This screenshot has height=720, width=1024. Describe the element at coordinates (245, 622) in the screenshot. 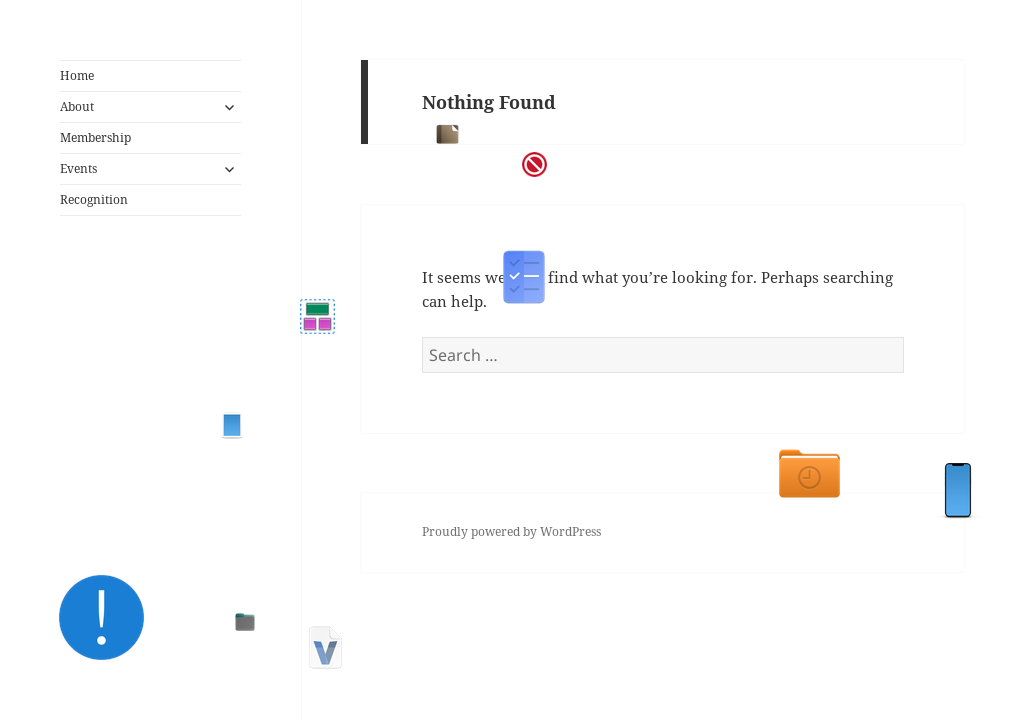

I see `open folder to view contents` at that location.